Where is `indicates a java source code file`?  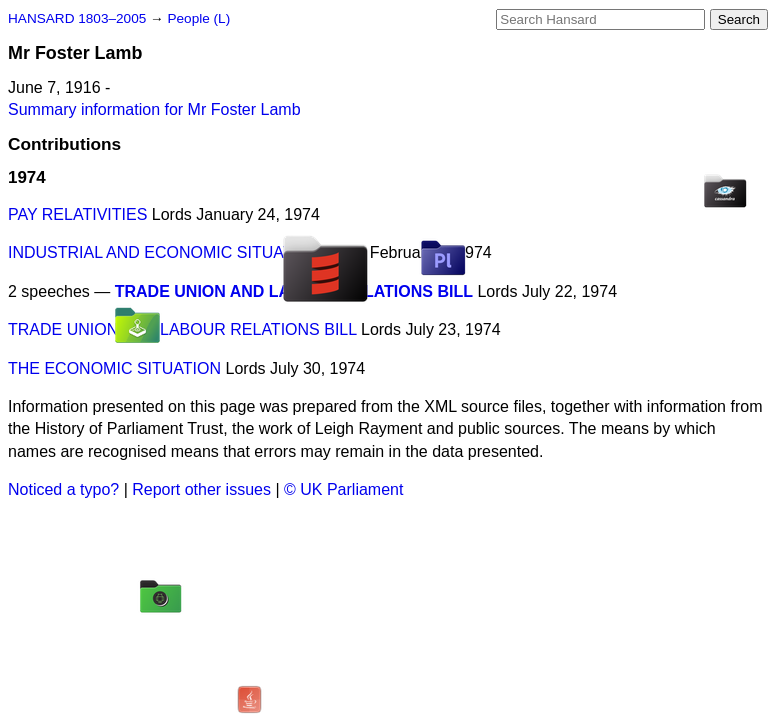
indicates a java source code file is located at coordinates (249, 699).